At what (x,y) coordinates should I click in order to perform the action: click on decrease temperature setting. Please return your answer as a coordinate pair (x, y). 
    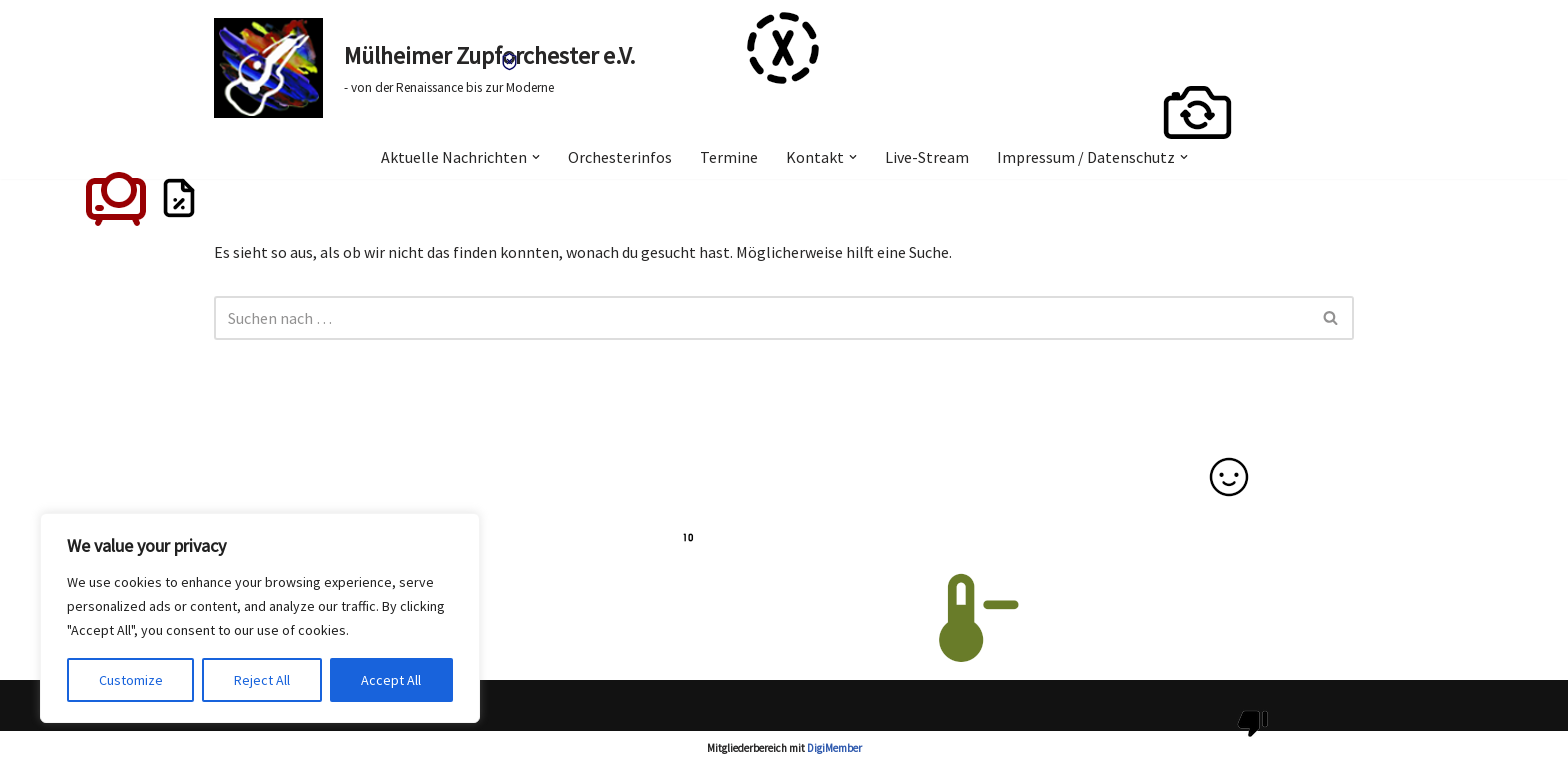
    Looking at the image, I should click on (970, 618).